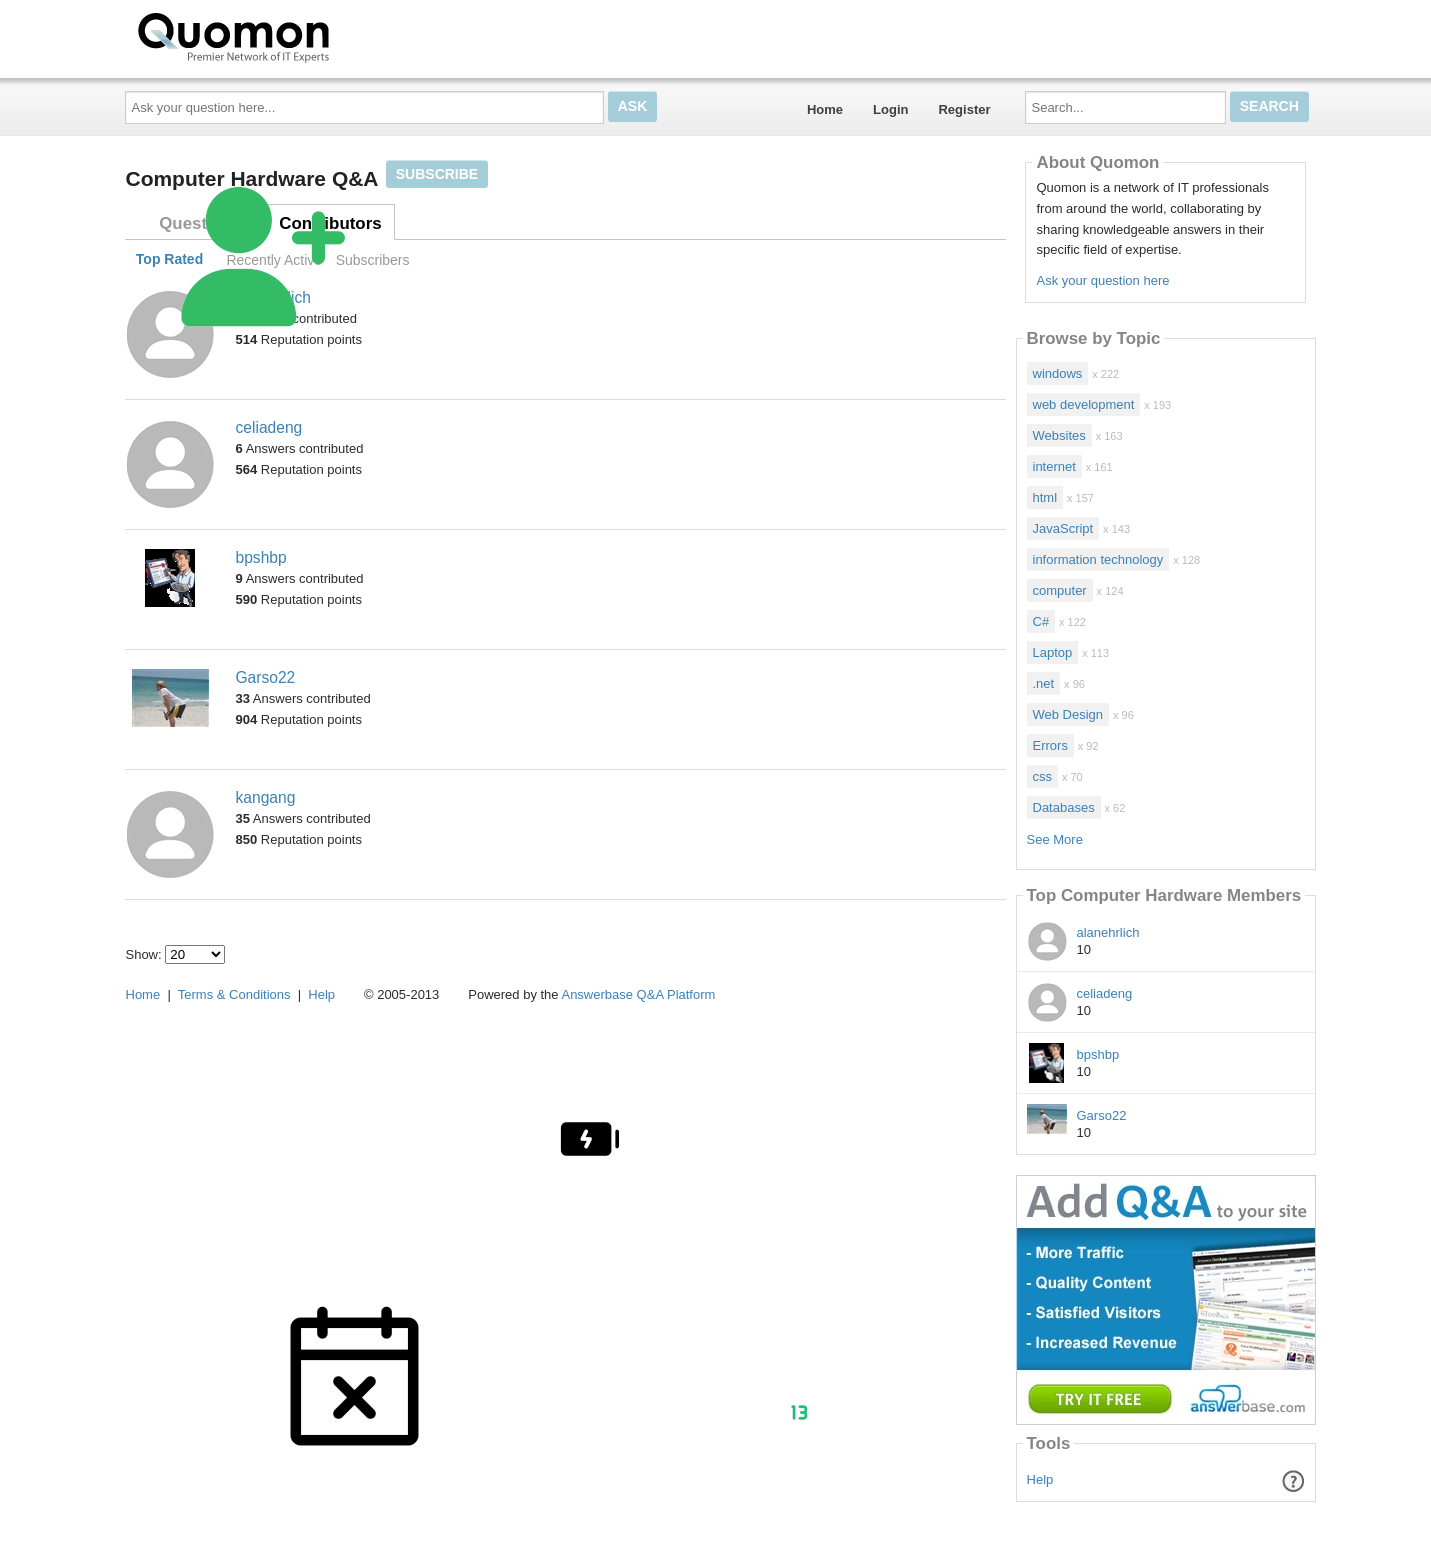  What do you see at coordinates (798, 1412) in the screenshot?
I see `indicates 13 unread notifications or items` at bounding box center [798, 1412].